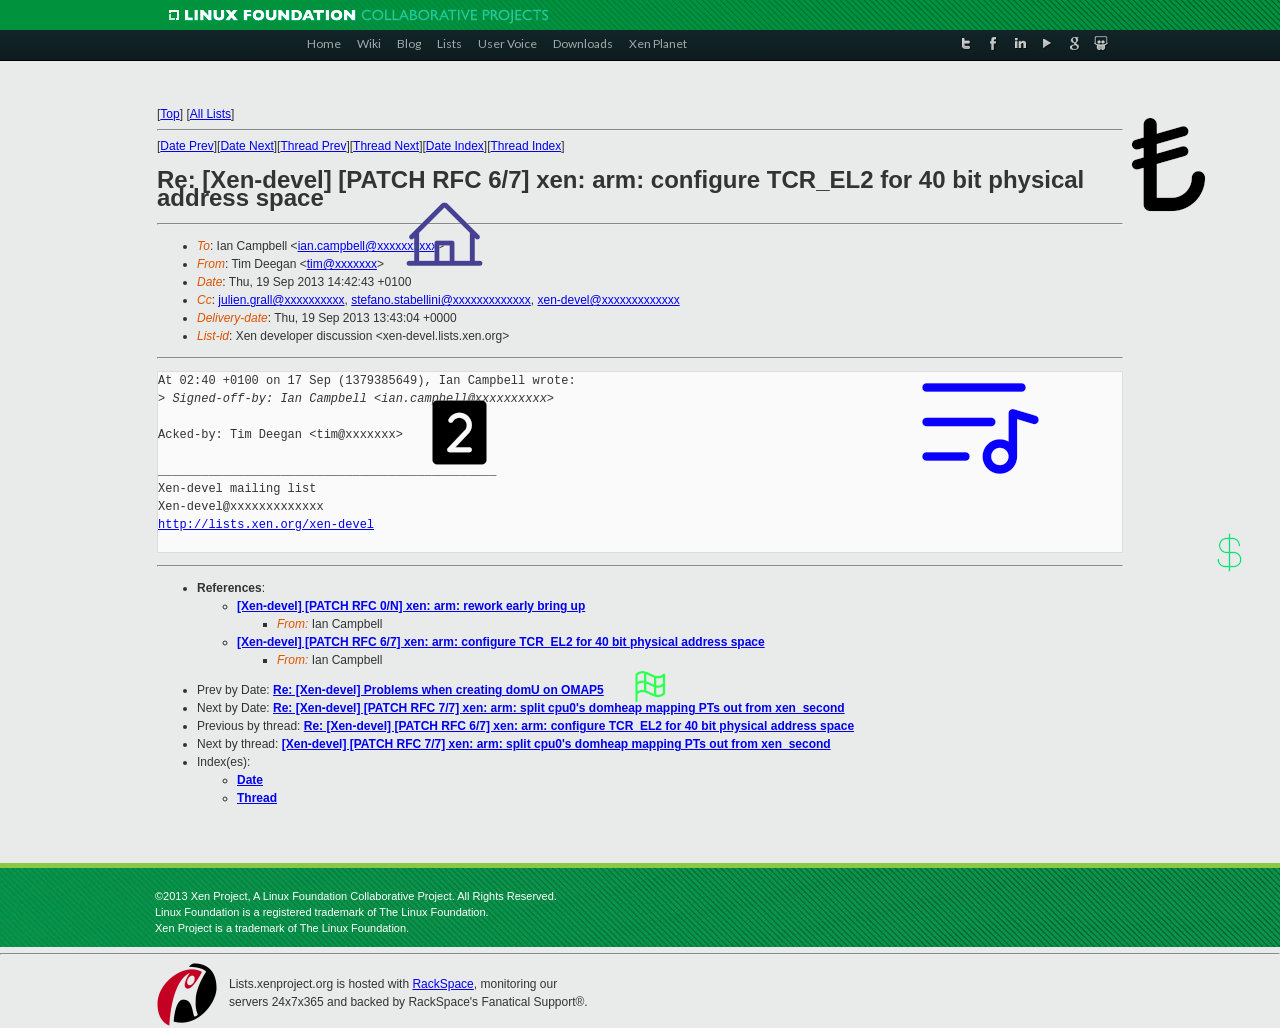  Describe the element at coordinates (444, 235) in the screenshot. I see `navigate to home screen` at that location.